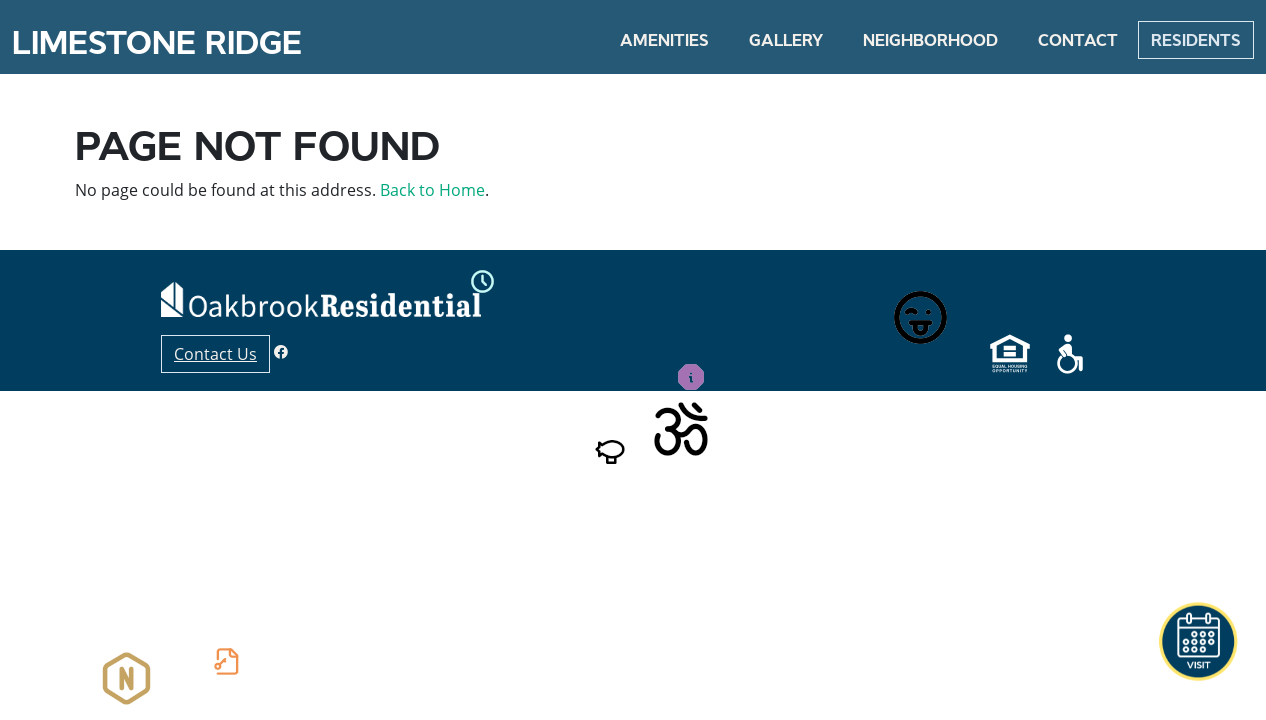  I want to click on access encrypted or password-protected file, so click(227, 661).